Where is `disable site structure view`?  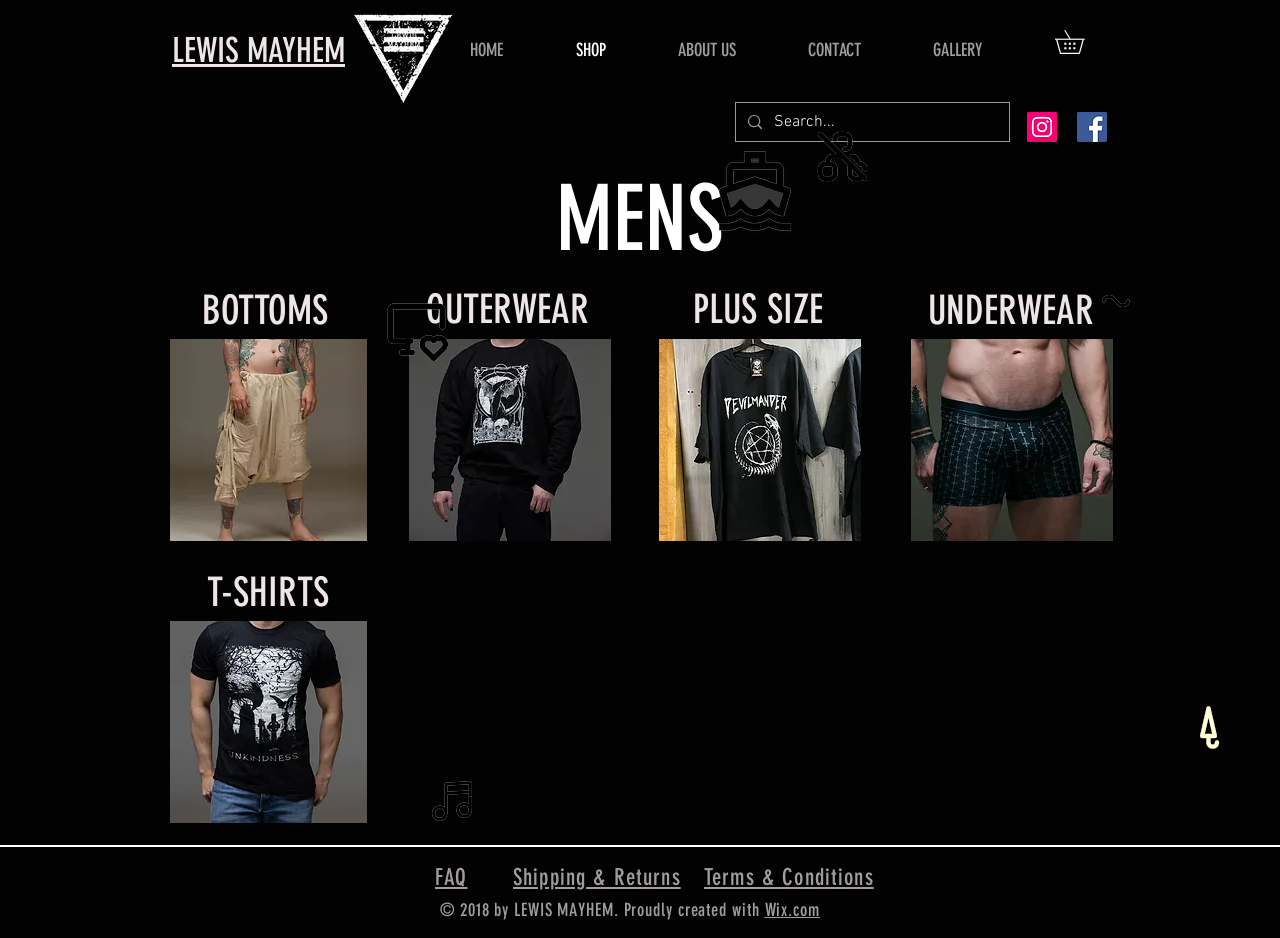 disable site structure view is located at coordinates (842, 156).